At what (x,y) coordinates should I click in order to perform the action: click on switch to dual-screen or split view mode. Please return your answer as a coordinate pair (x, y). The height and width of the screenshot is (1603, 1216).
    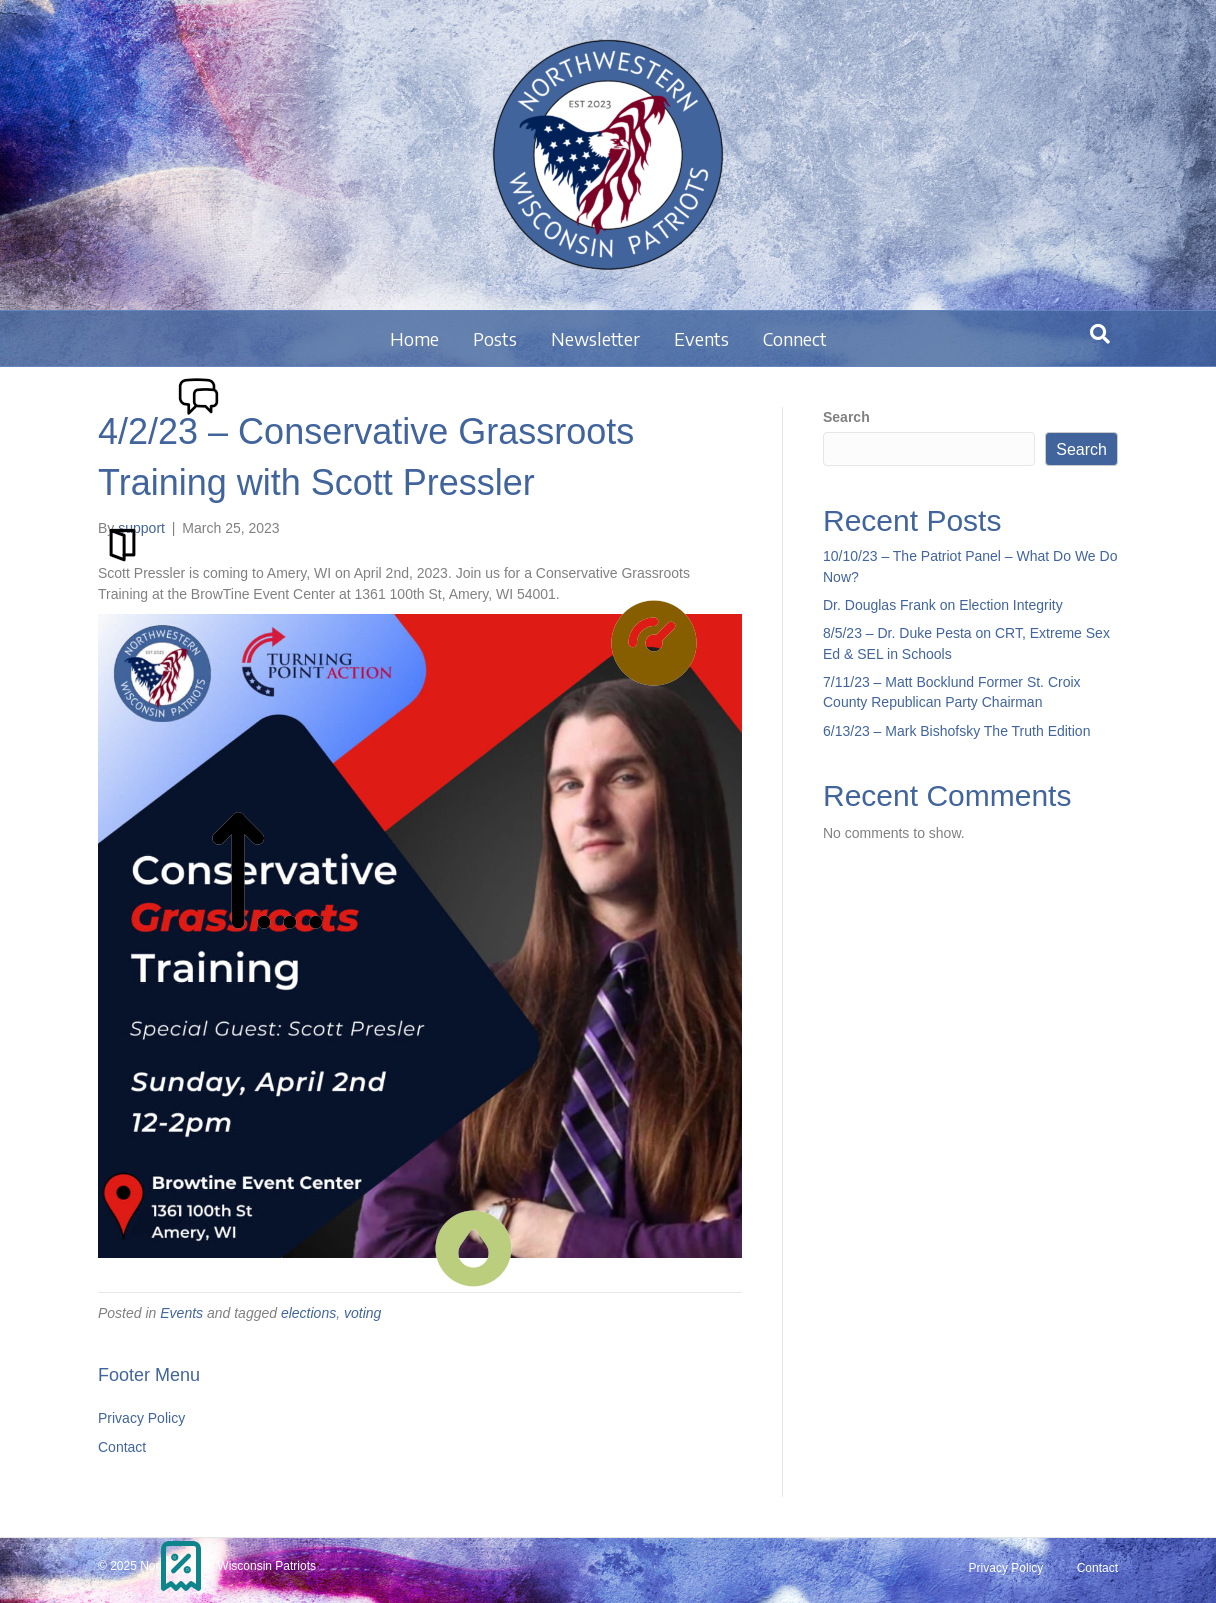
    Looking at the image, I should click on (122, 543).